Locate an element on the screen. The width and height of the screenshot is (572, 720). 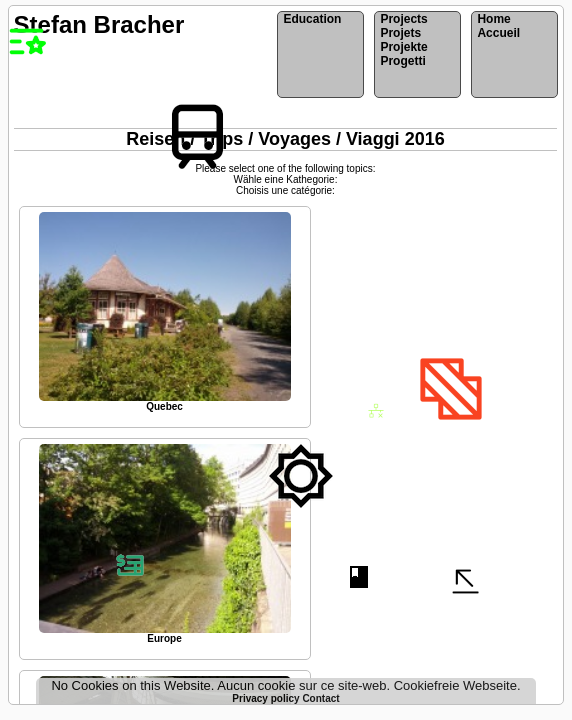
view your favorites list is located at coordinates (26, 41).